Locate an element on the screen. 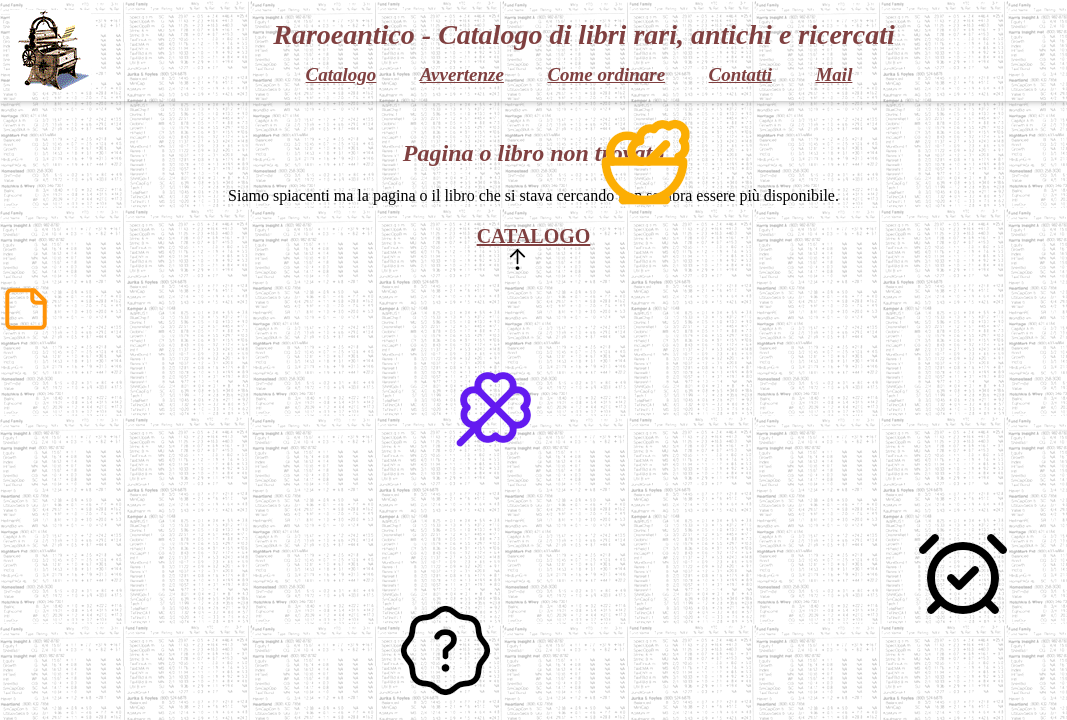 This screenshot has height=720, width=1067. alarm set successfully is located at coordinates (963, 574).